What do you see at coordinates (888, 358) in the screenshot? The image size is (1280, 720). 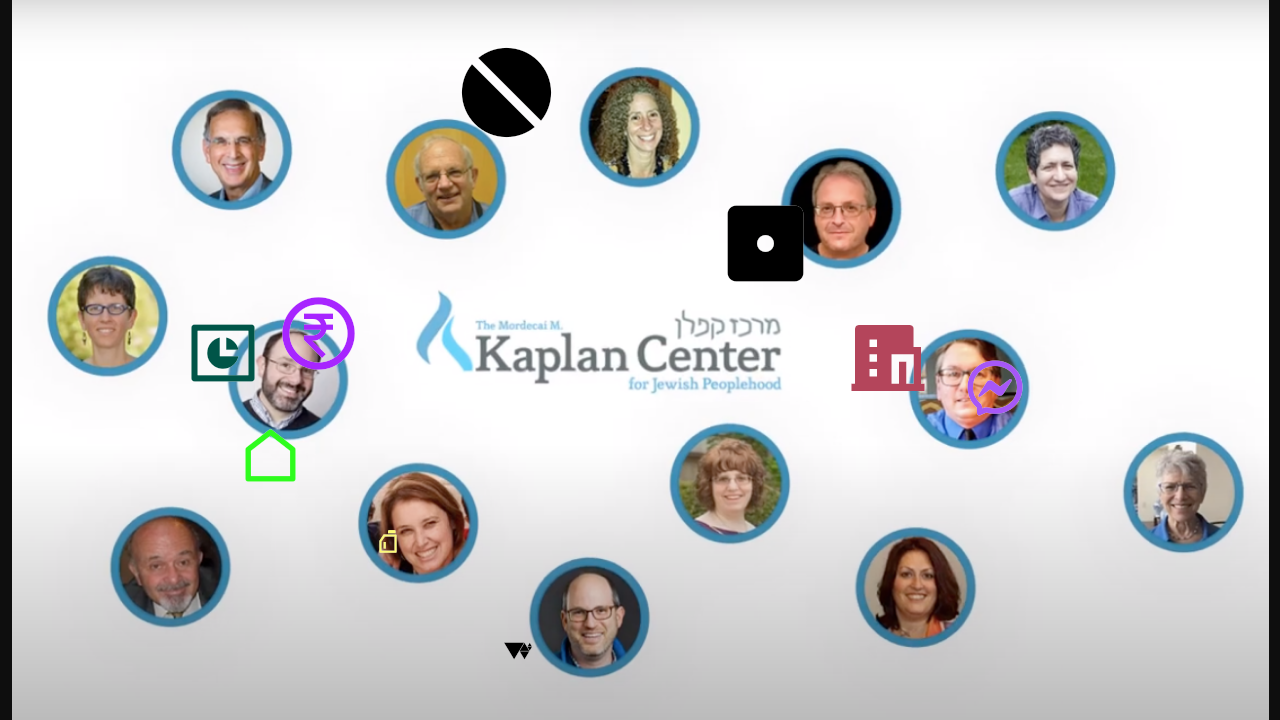 I see `find nearby hotels or accommodations` at bounding box center [888, 358].